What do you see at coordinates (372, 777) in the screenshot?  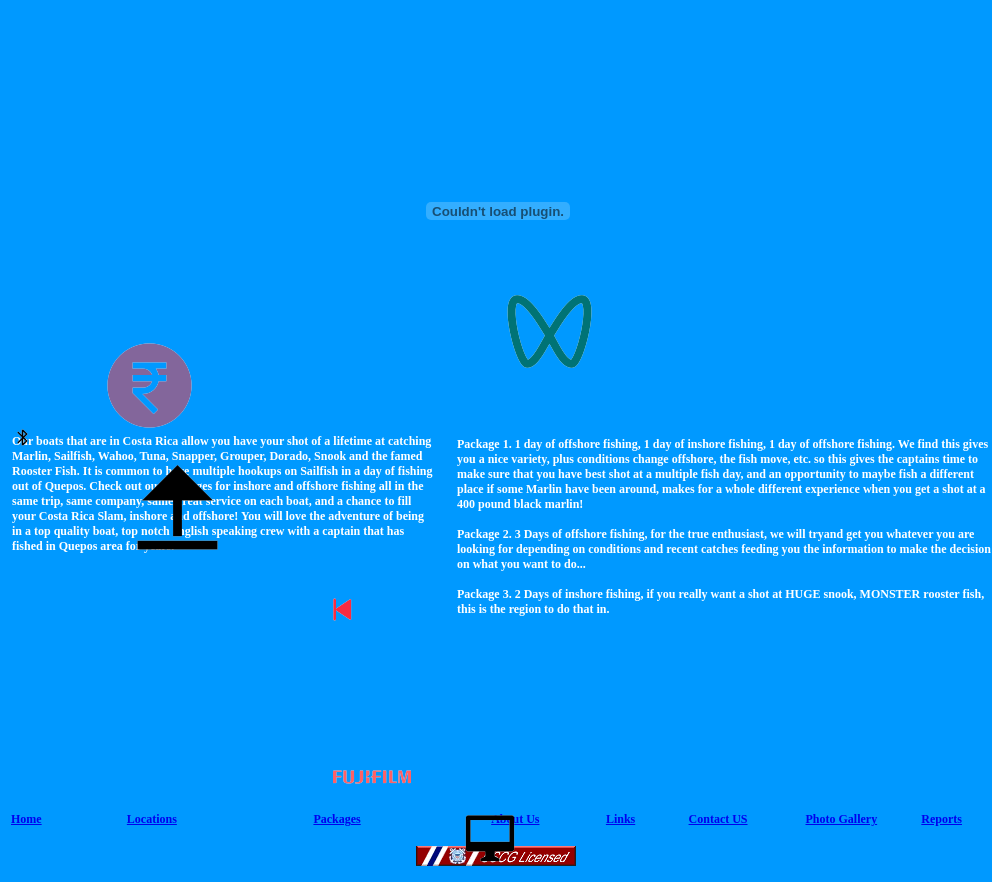 I see `visit Fujifilm's official website or support` at bounding box center [372, 777].